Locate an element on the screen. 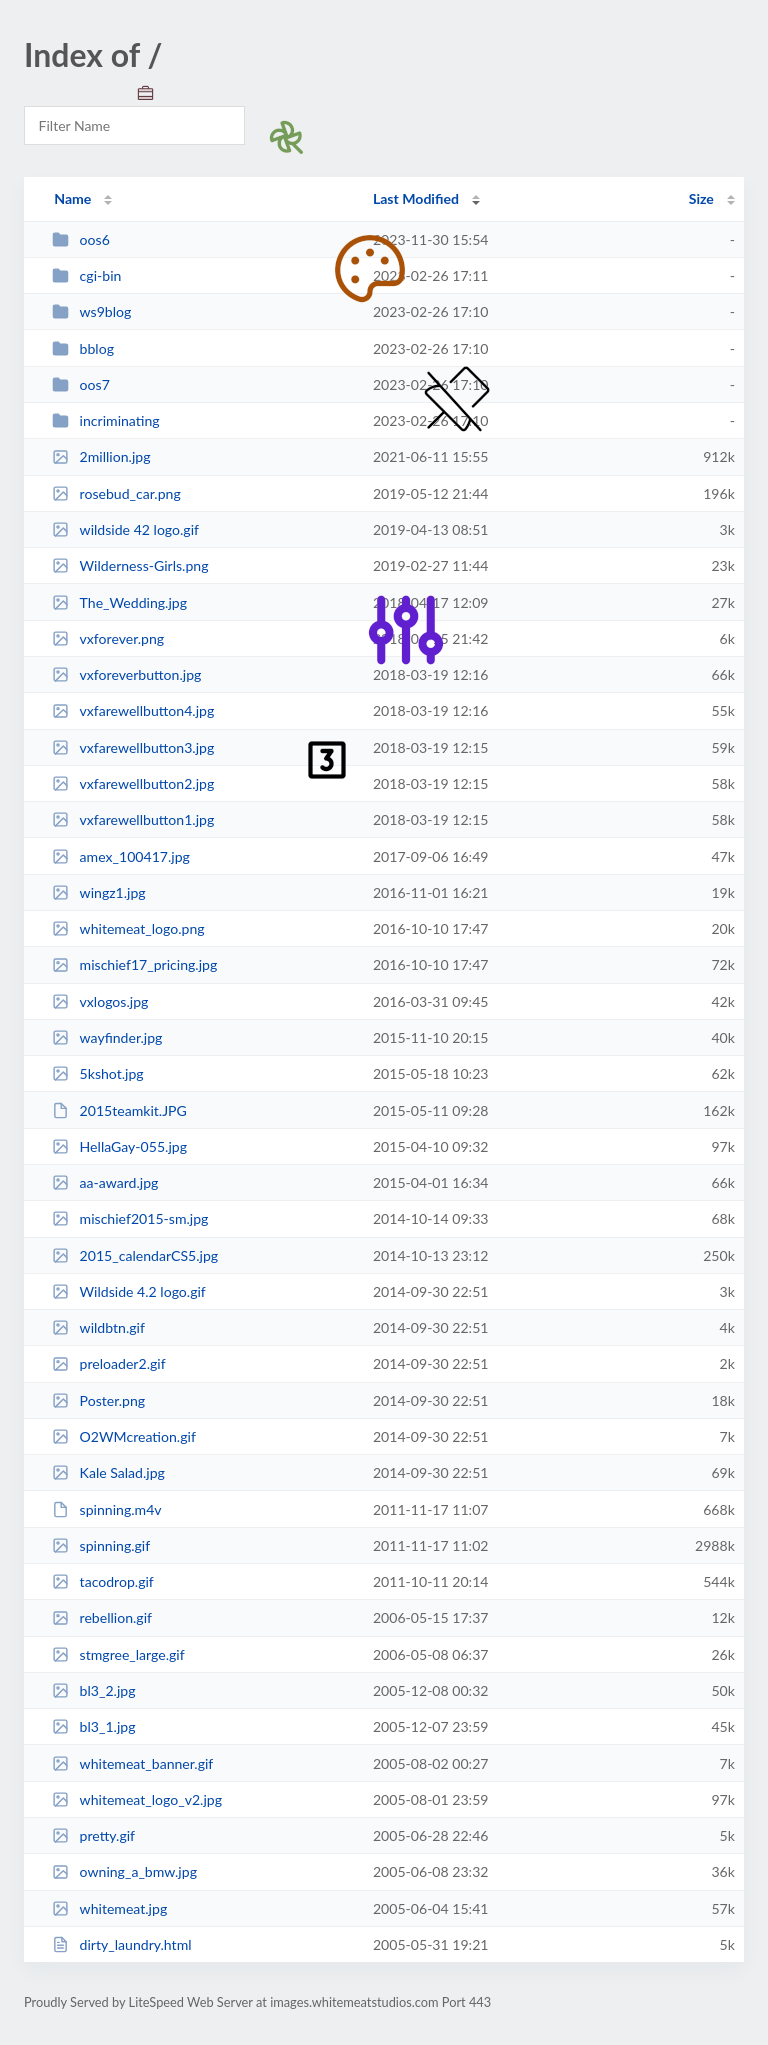 This screenshot has height=2045, width=768. access work documents or business tools is located at coordinates (145, 93).